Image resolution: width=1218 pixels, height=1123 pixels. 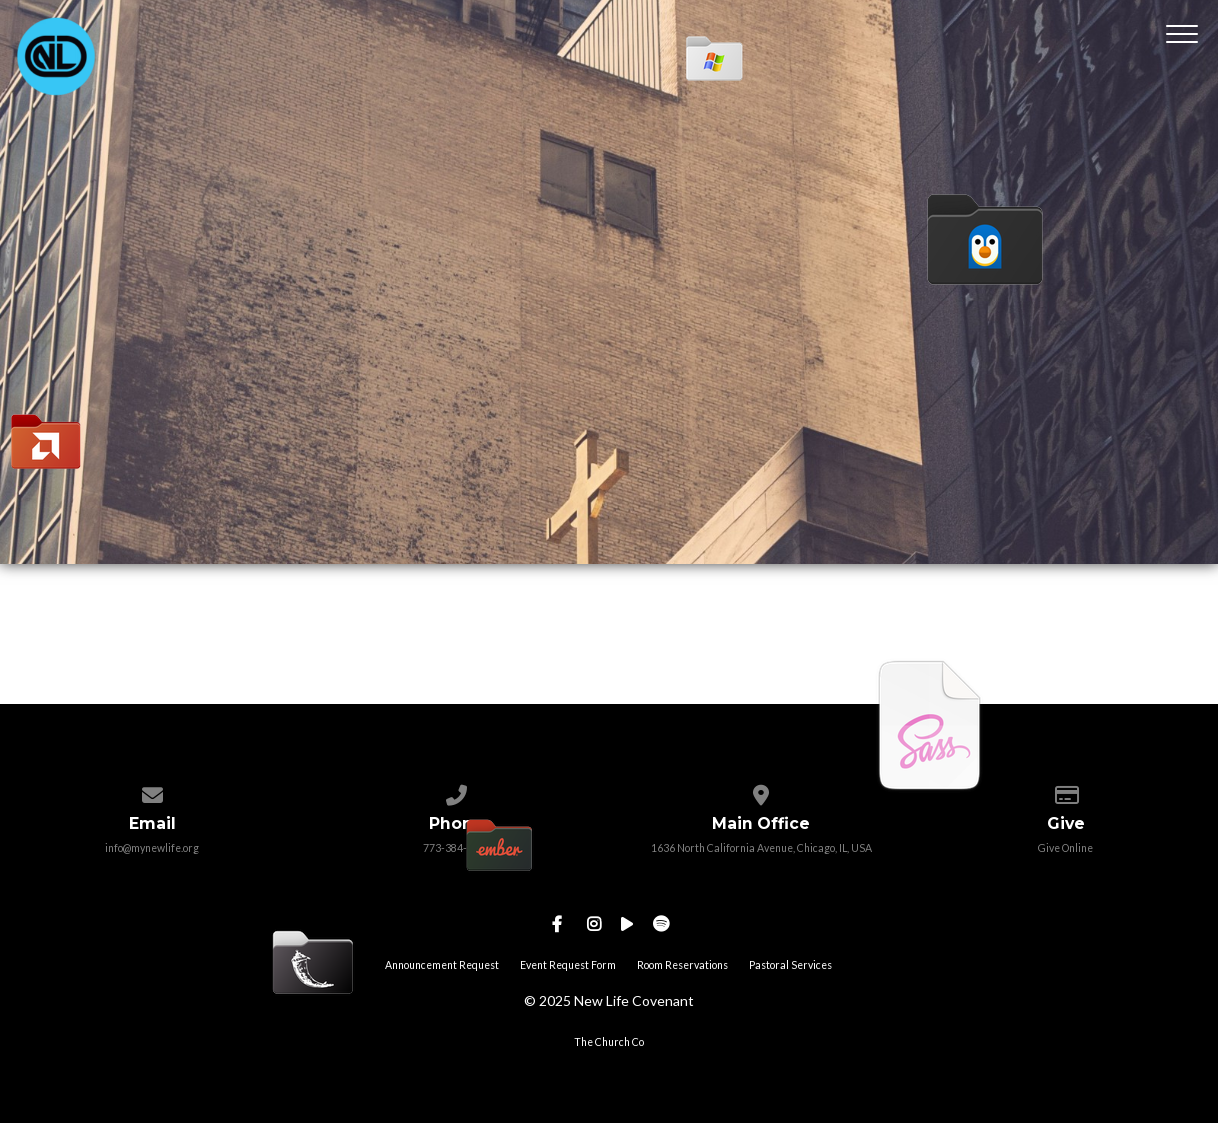 What do you see at coordinates (45, 443) in the screenshot?
I see `folder containing AMD-related files or drivers` at bounding box center [45, 443].